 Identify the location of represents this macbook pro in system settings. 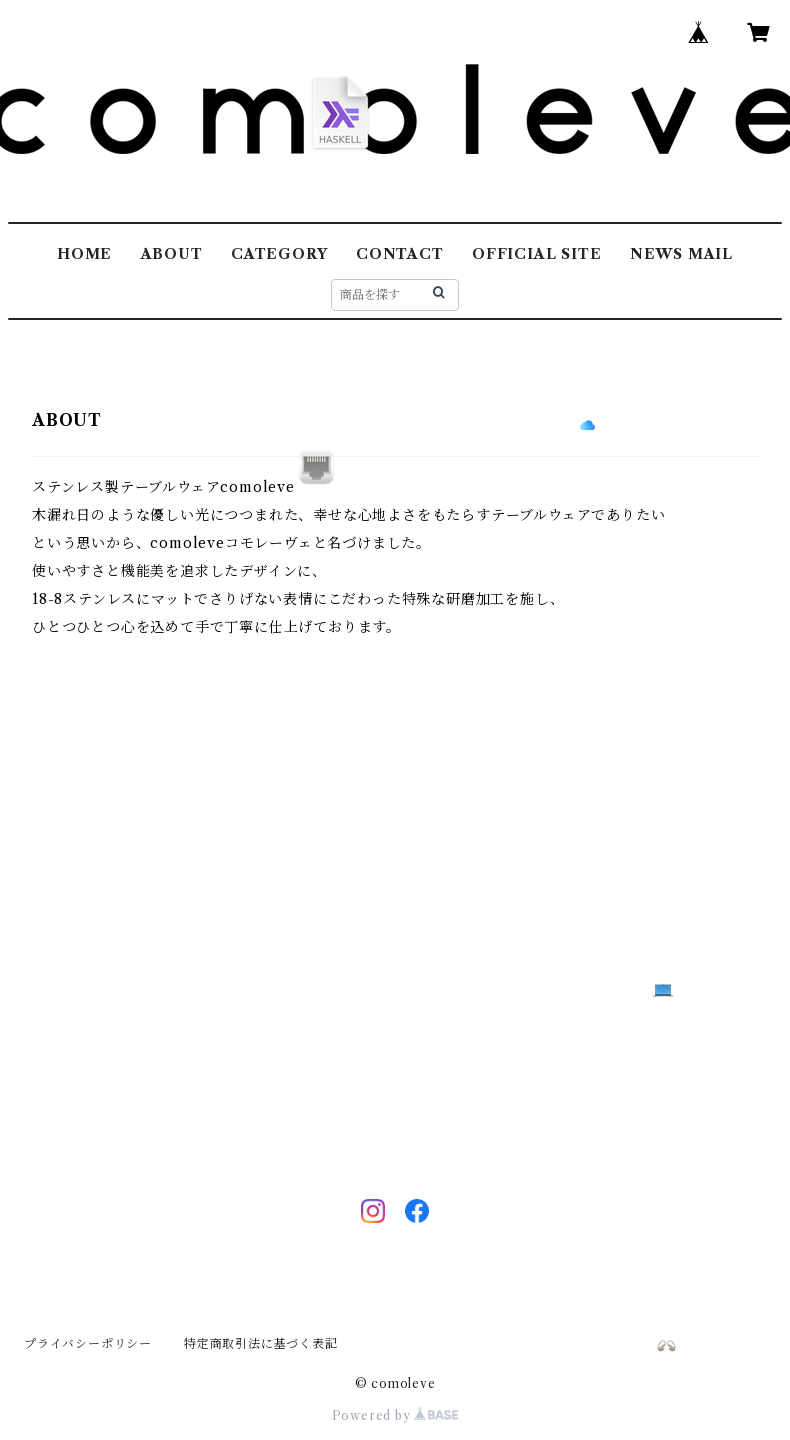
(663, 989).